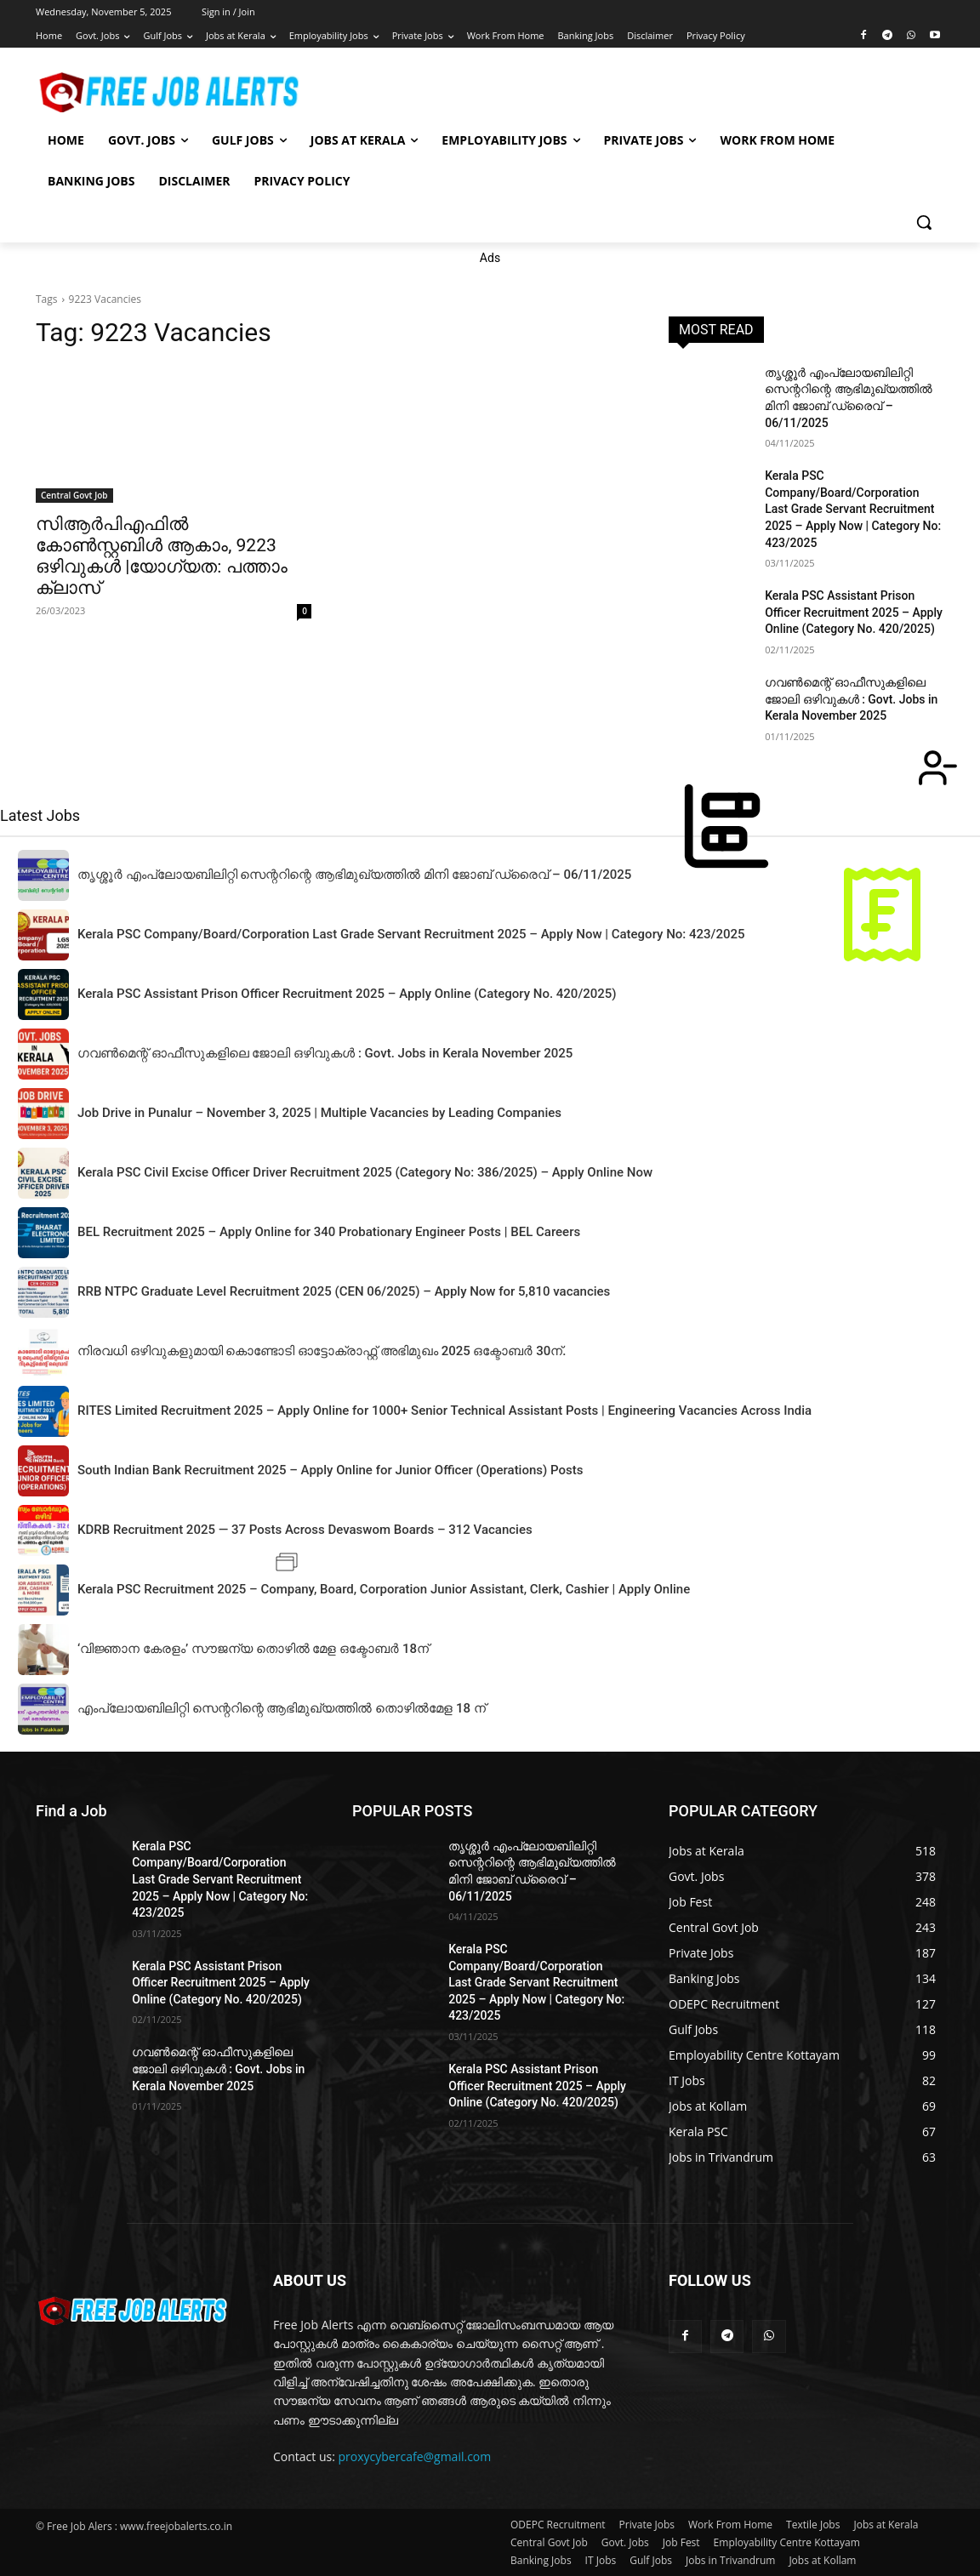 The width and height of the screenshot is (980, 2576). What do you see at coordinates (937, 767) in the screenshot?
I see `remove a user or contact` at bounding box center [937, 767].